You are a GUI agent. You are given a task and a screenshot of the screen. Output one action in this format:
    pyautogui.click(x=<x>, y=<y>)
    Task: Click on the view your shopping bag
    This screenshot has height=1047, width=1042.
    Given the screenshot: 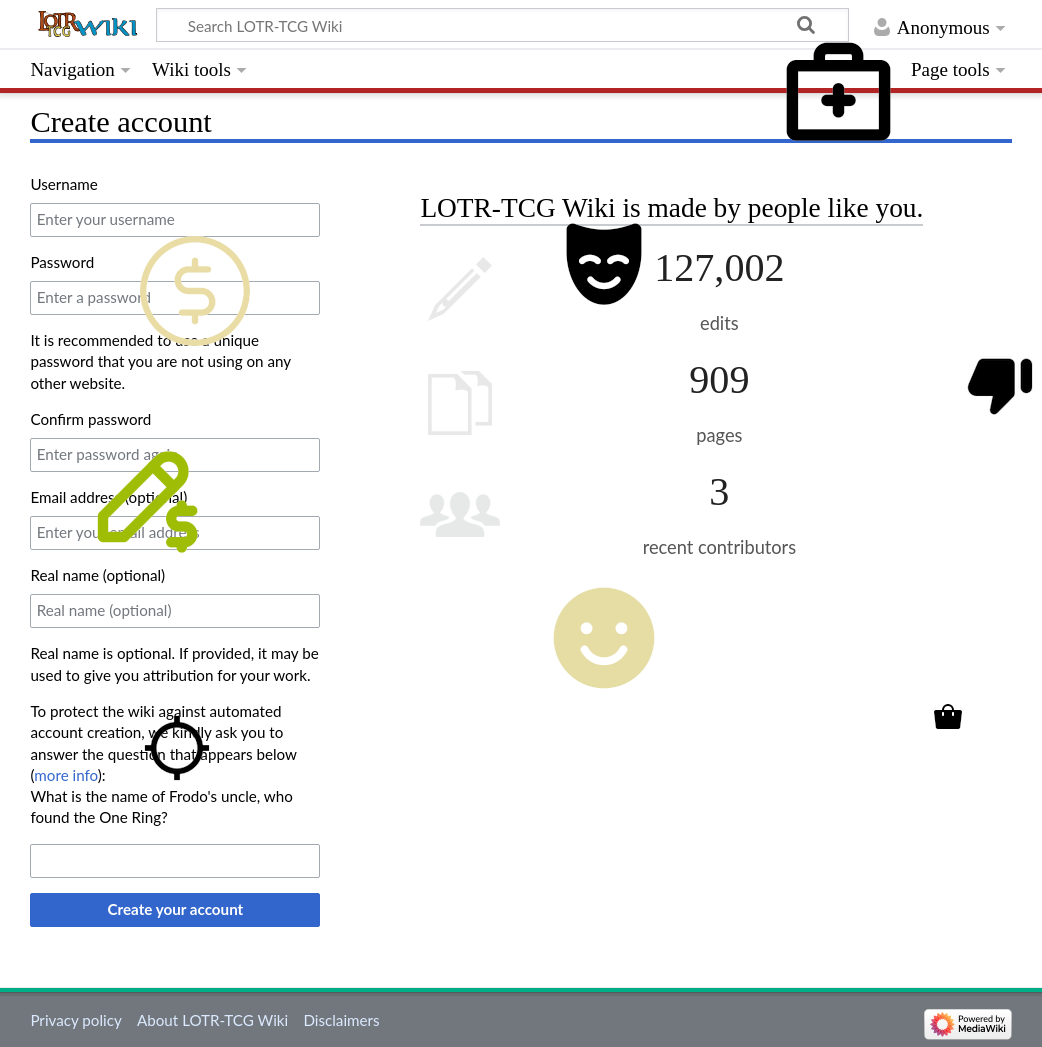 What is the action you would take?
    pyautogui.click(x=948, y=718)
    